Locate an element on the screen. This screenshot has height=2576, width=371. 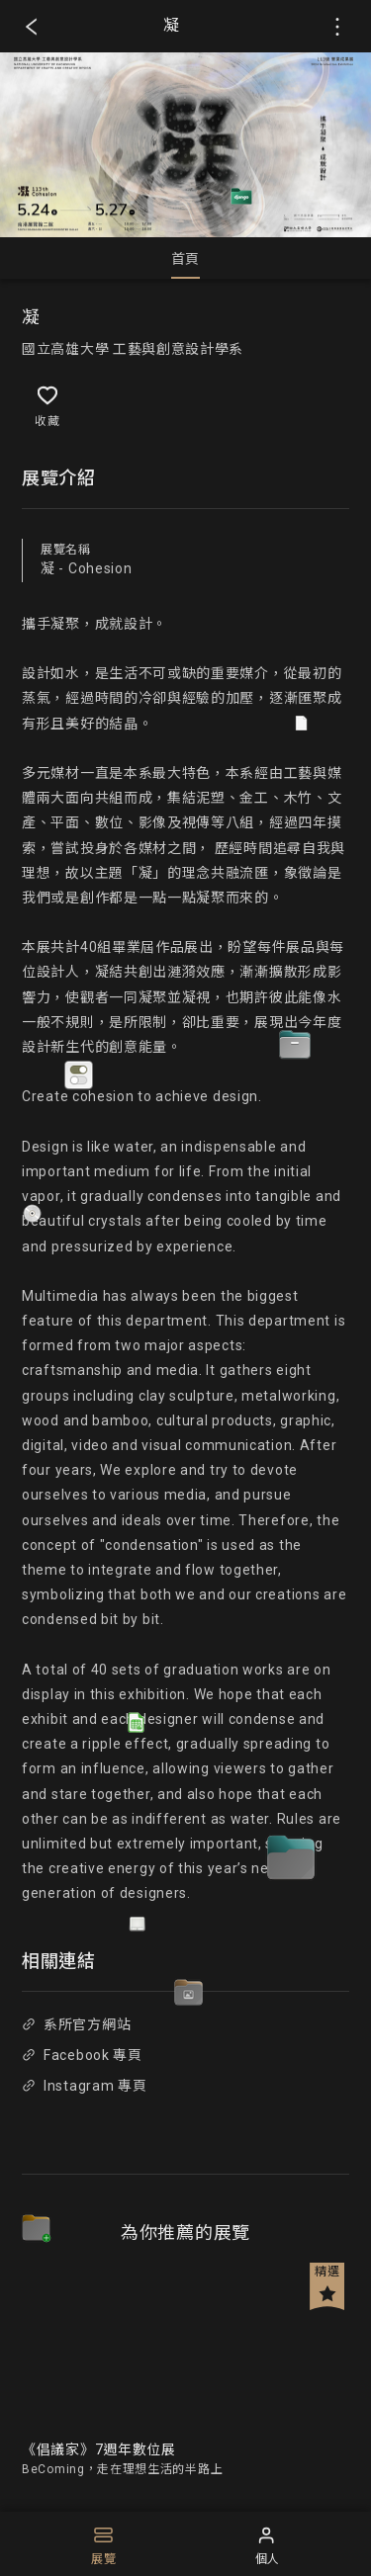
create a new folder is located at coordinates (36, 2227).